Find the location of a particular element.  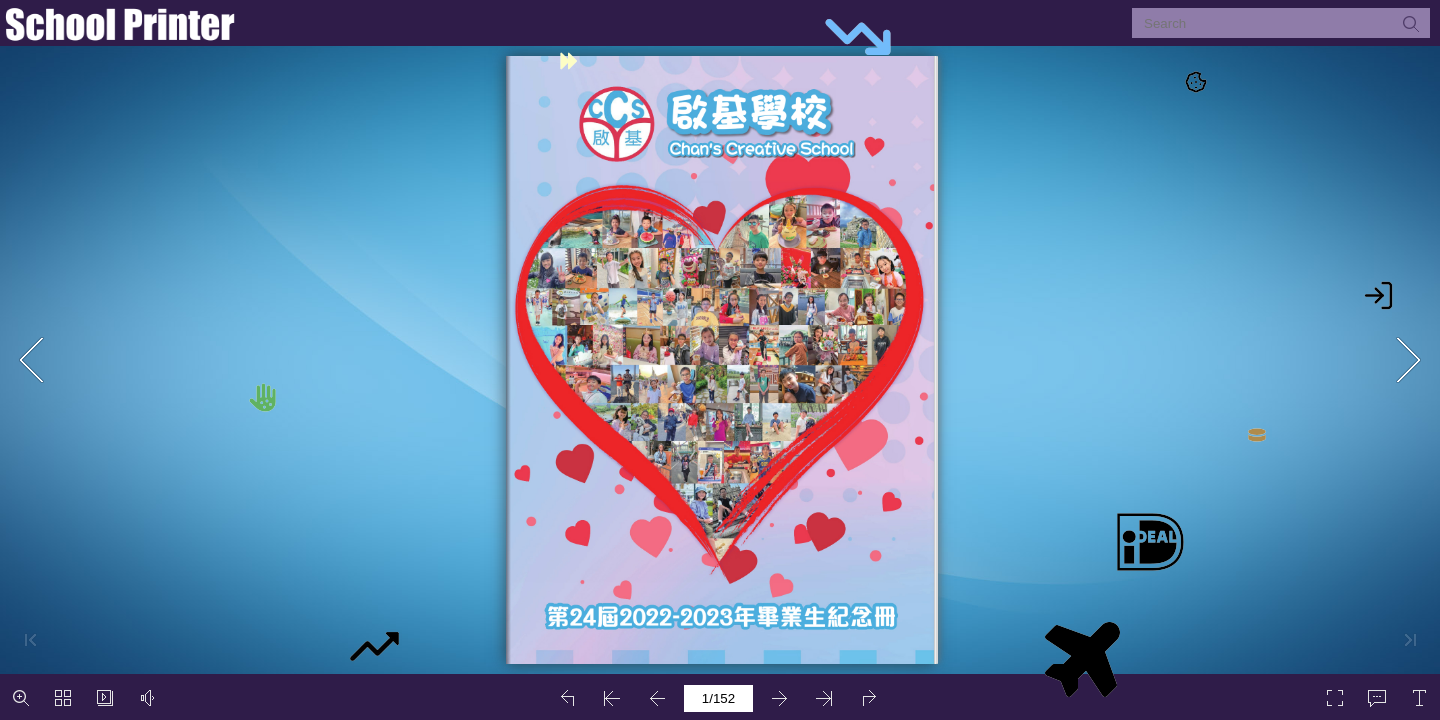

enable airplane mode is located at coordinates (1084, 658).